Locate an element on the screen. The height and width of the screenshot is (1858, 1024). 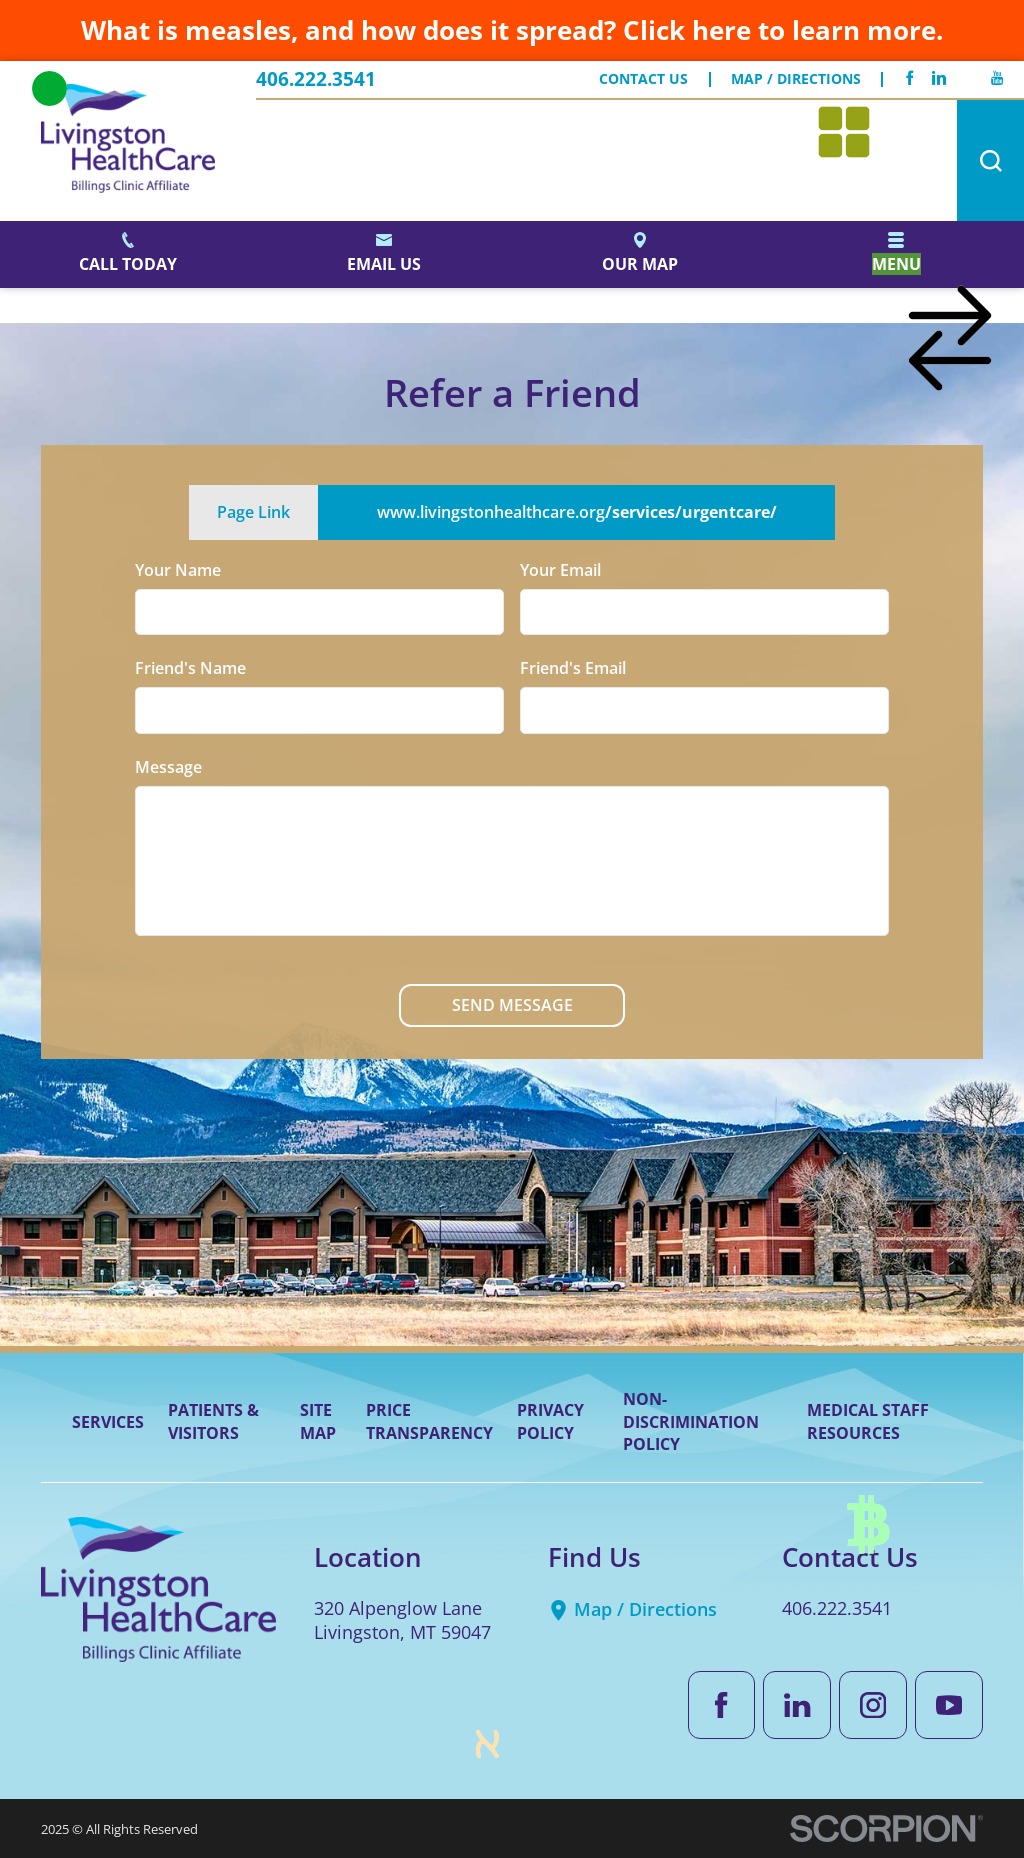
switch to hebrew keyboard layout is located at coordinates (488, 1744).